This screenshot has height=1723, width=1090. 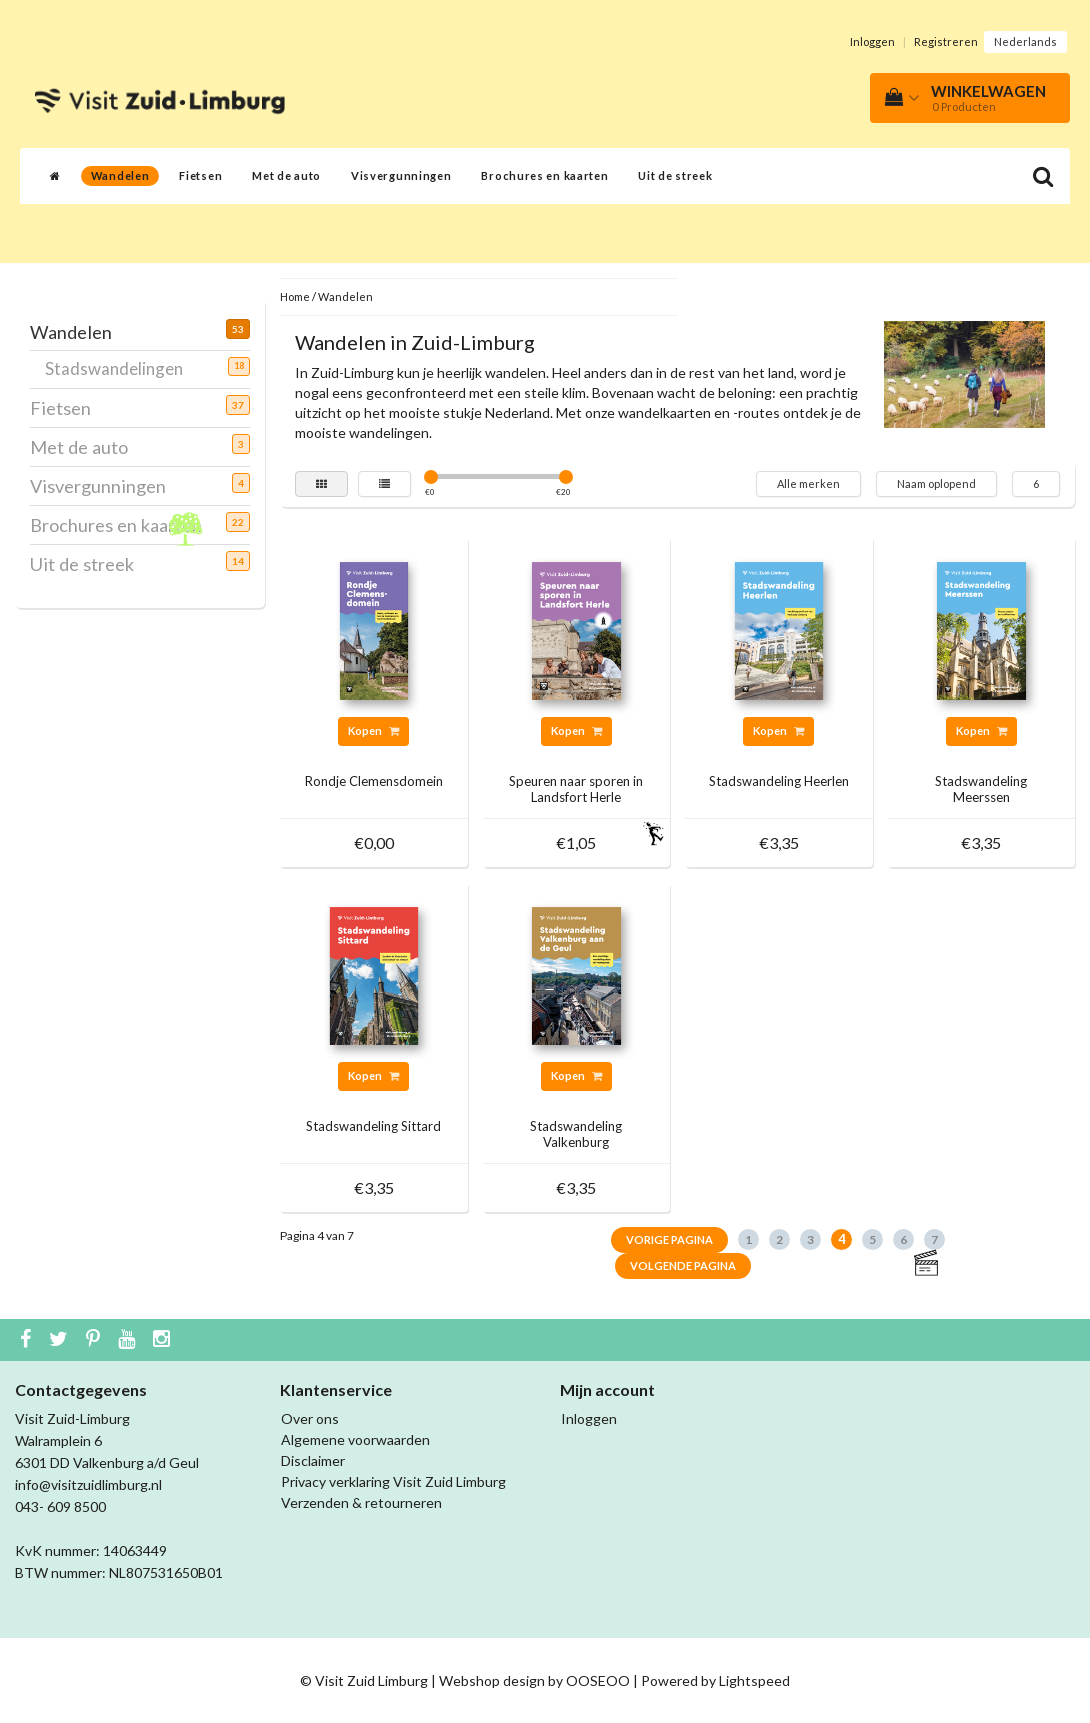 What do you see at coordinates (926, 1262) in the screenshot?
I see `access video or movie content` at bounding box center [926, 1262].